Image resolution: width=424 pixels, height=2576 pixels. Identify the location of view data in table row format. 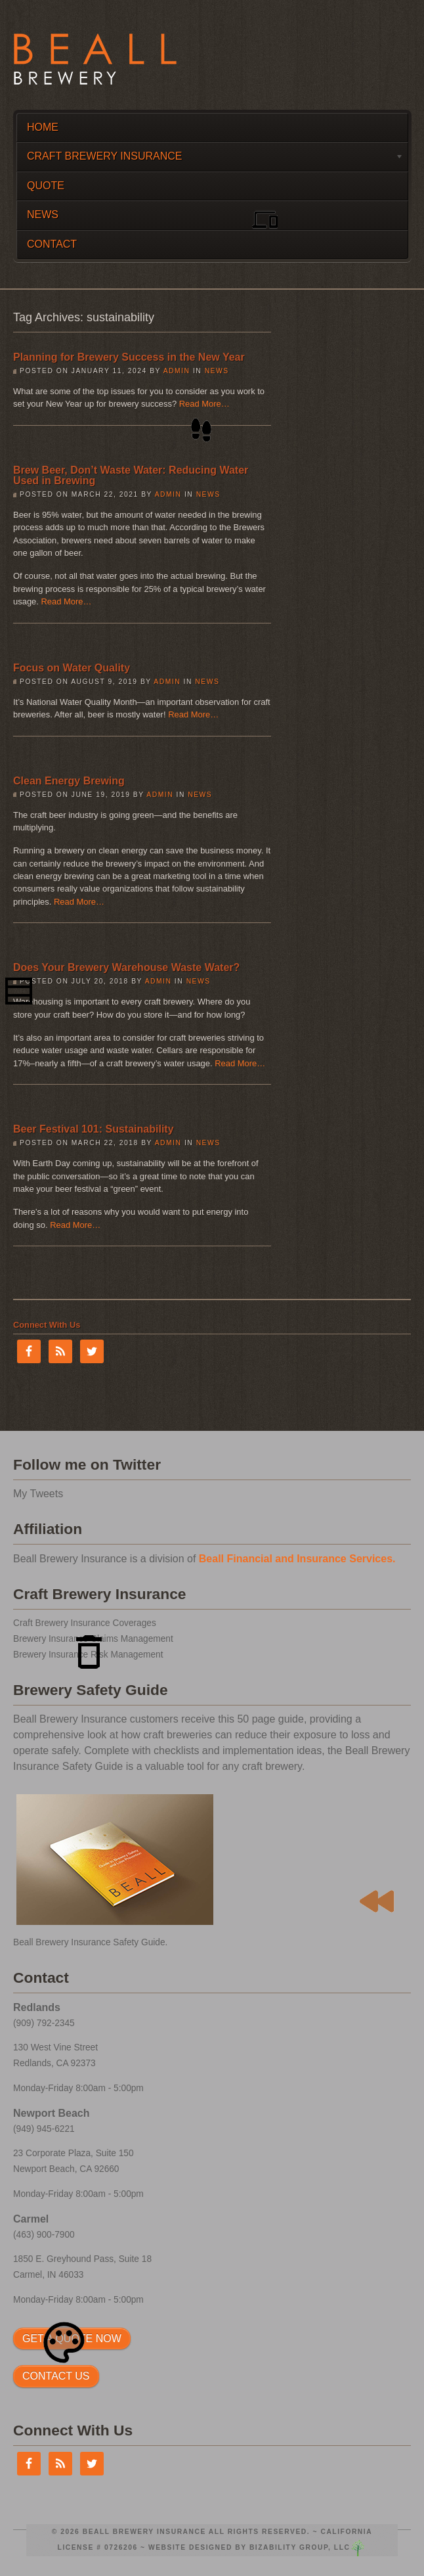
(18, 991).